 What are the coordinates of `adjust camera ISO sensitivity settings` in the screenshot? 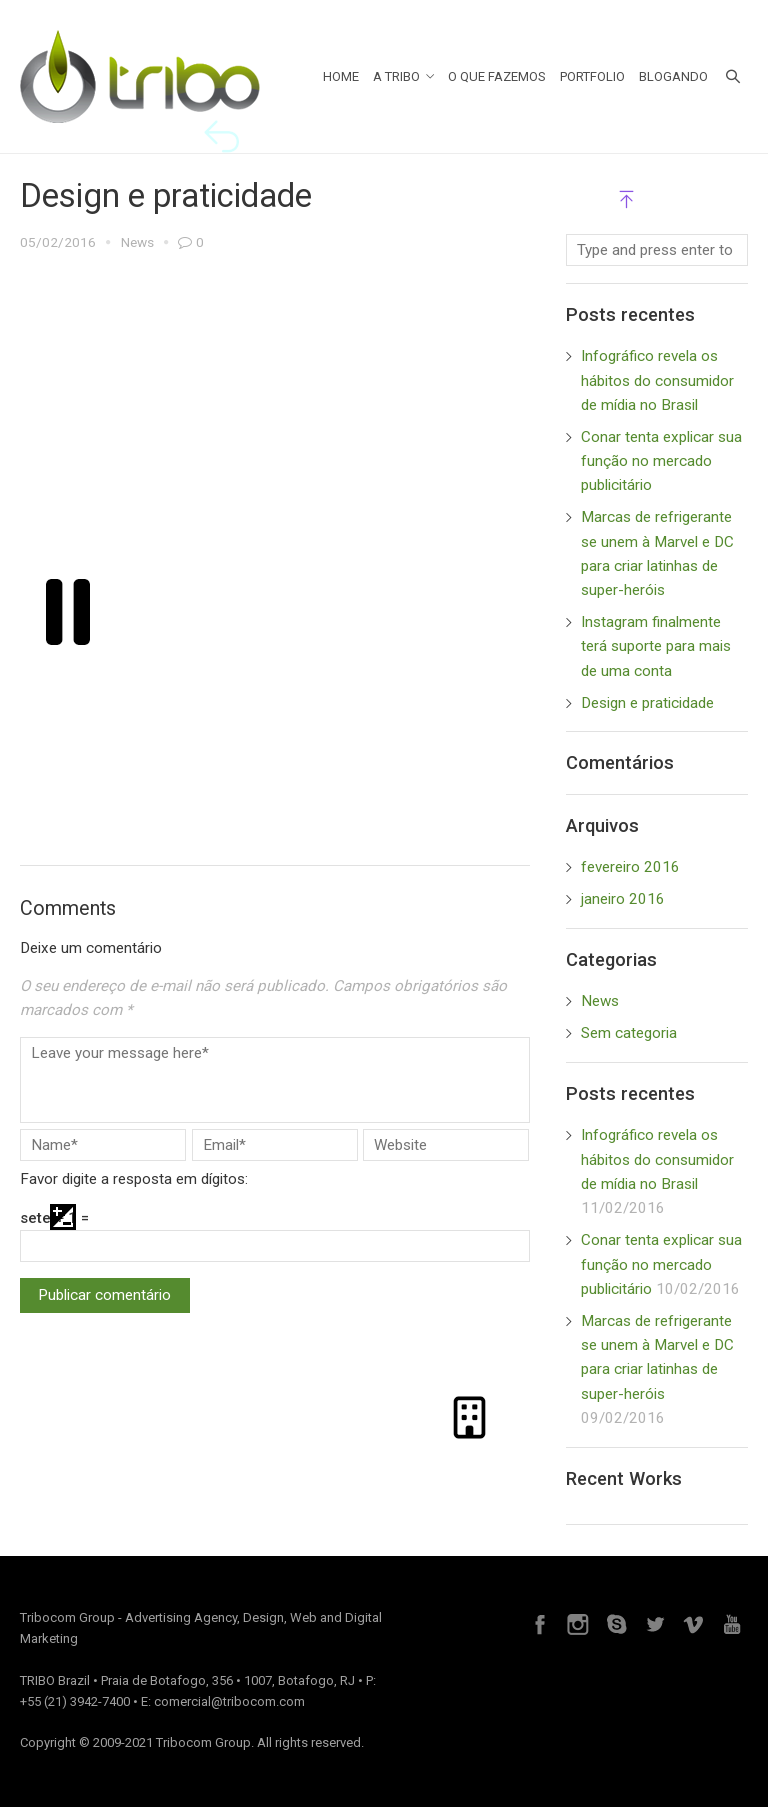 It's located at (63, 1217).